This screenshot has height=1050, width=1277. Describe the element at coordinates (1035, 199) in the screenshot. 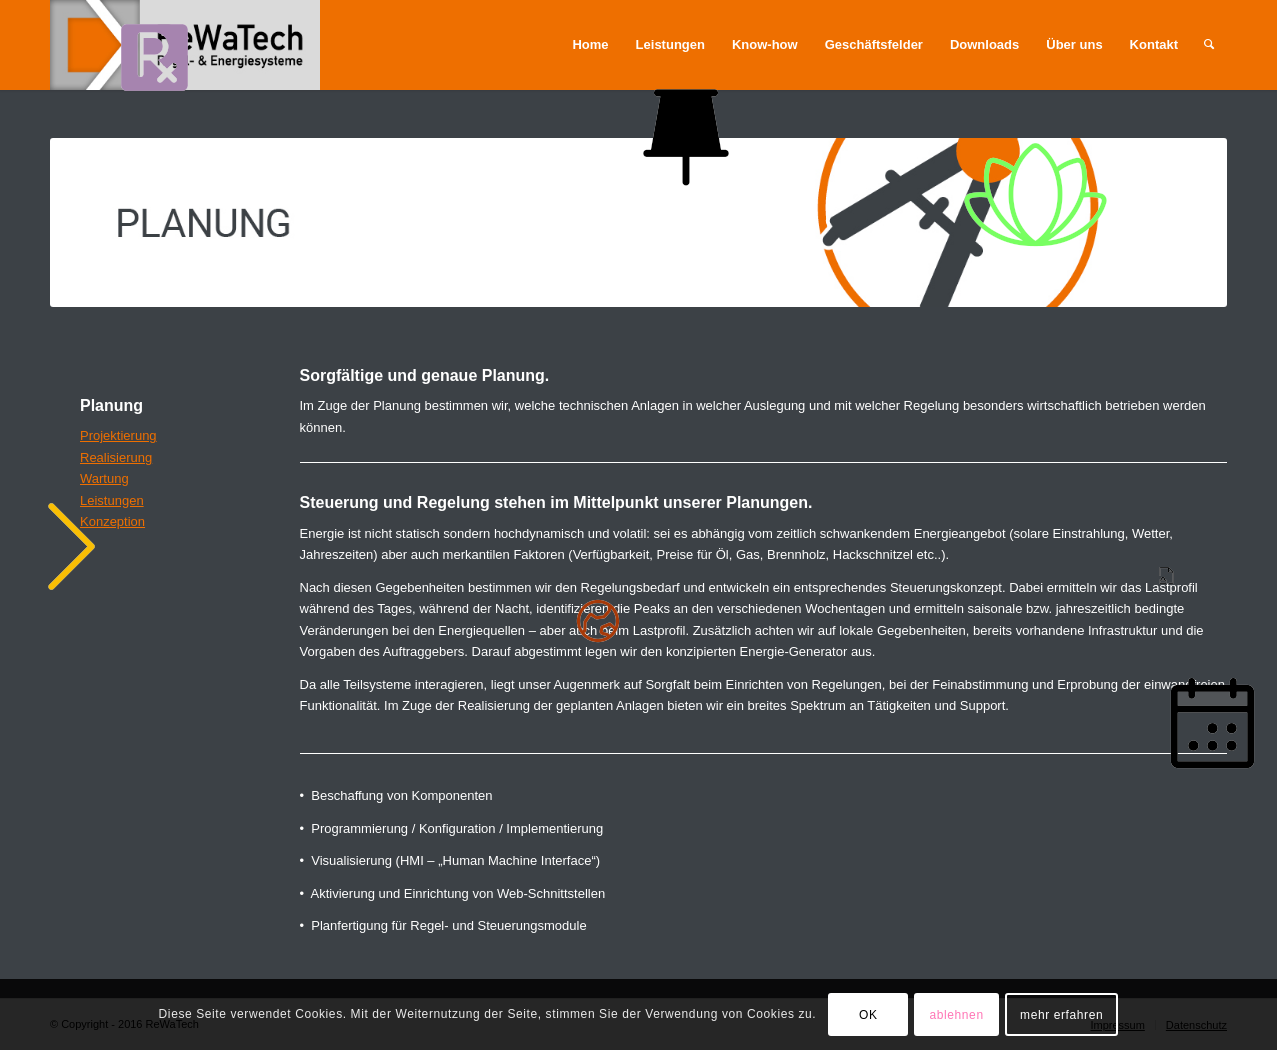

I see `access meditation or mindfulness features` at that location.